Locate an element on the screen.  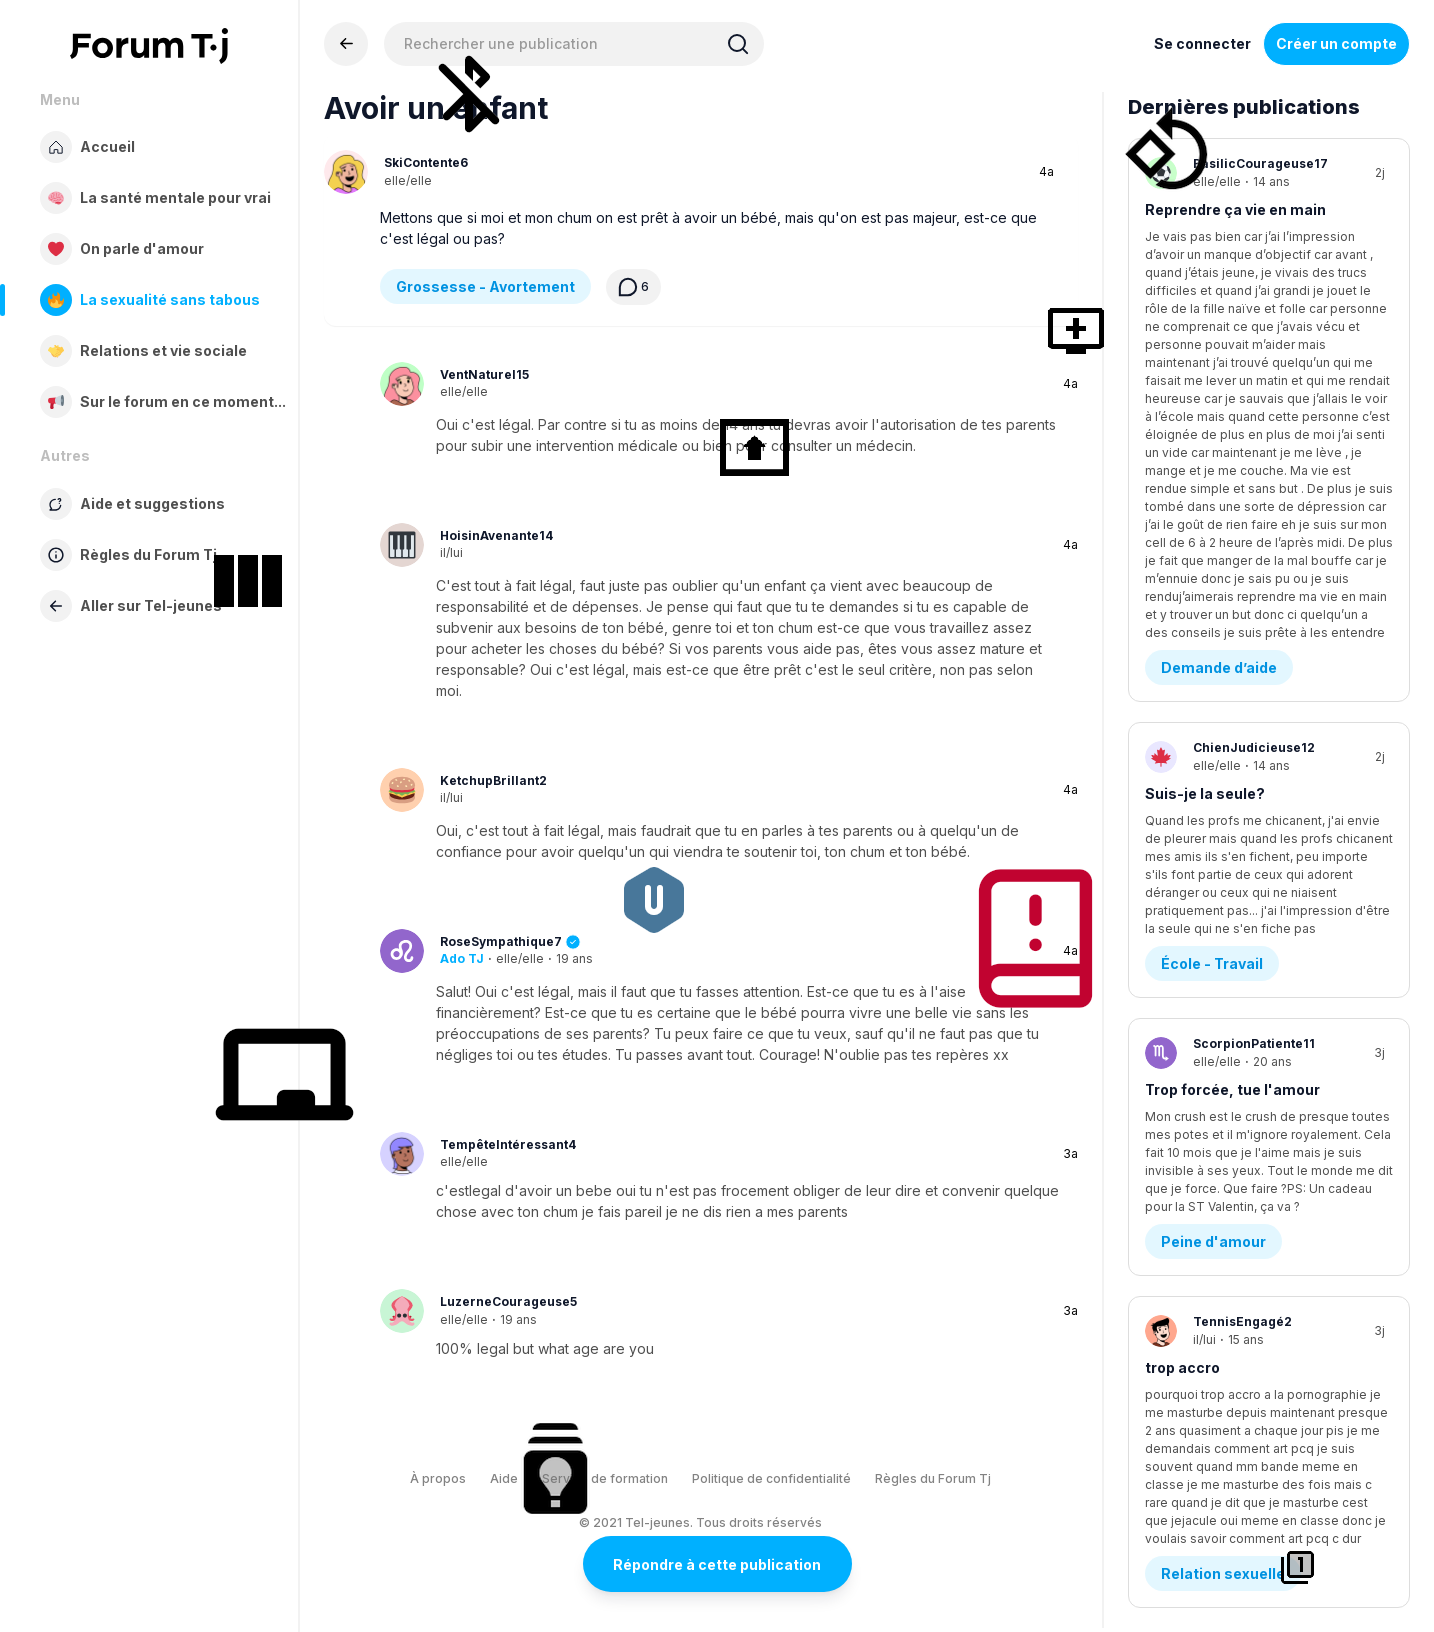
access presentation or teaching mode is located at coordinates (284, 1074).